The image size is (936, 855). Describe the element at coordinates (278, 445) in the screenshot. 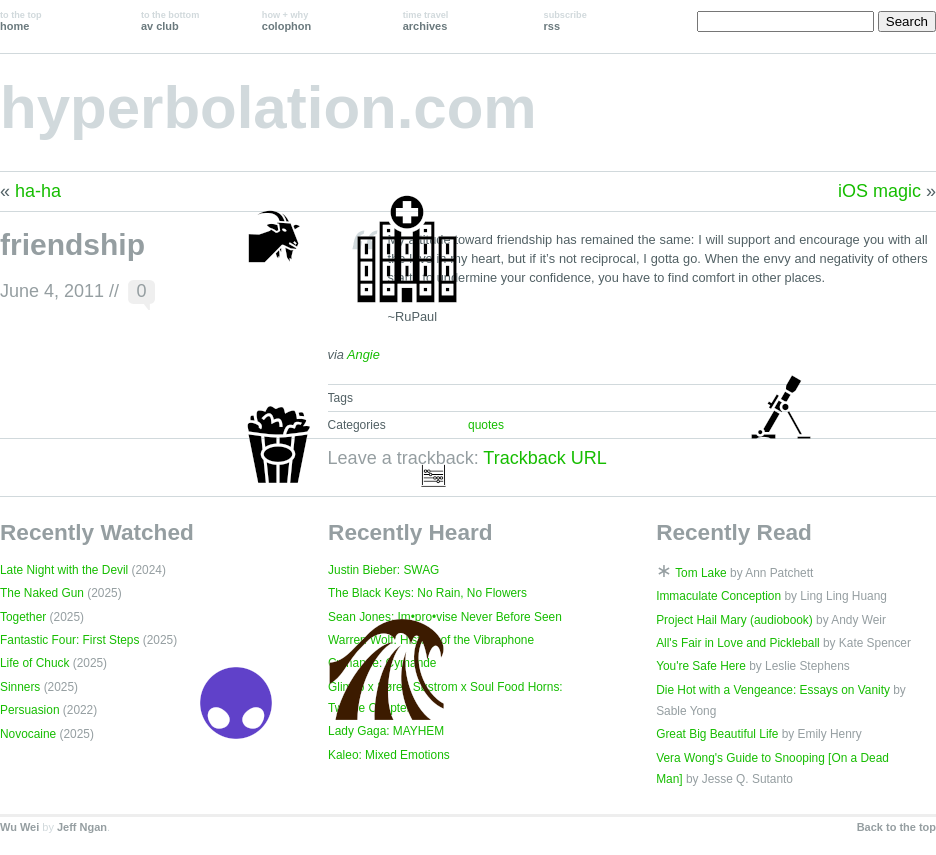

I see `browse movies or entertainment content` at that location.